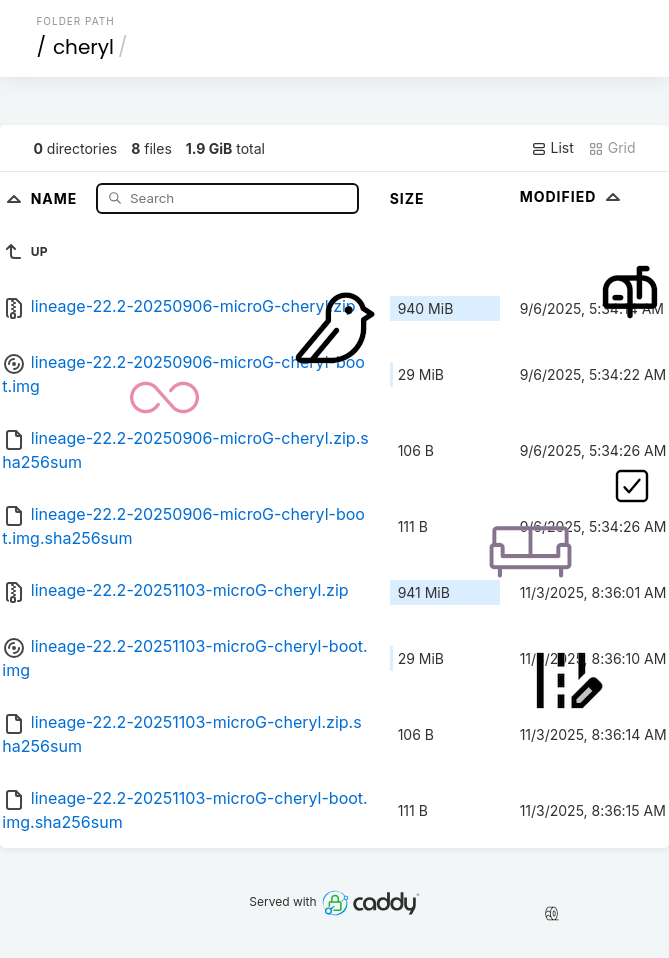 The image size is (669, 958). I want to click on select or confirm an option, so click(632, 486).